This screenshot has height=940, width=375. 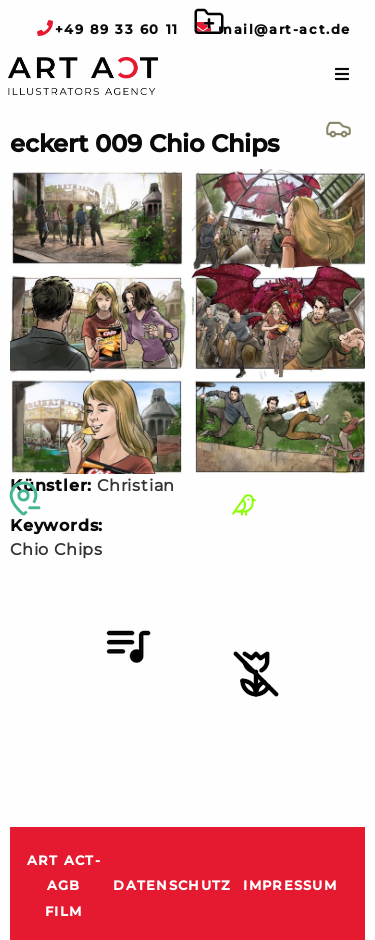 I want to click on create a new folder, so click(x=209, y=22).